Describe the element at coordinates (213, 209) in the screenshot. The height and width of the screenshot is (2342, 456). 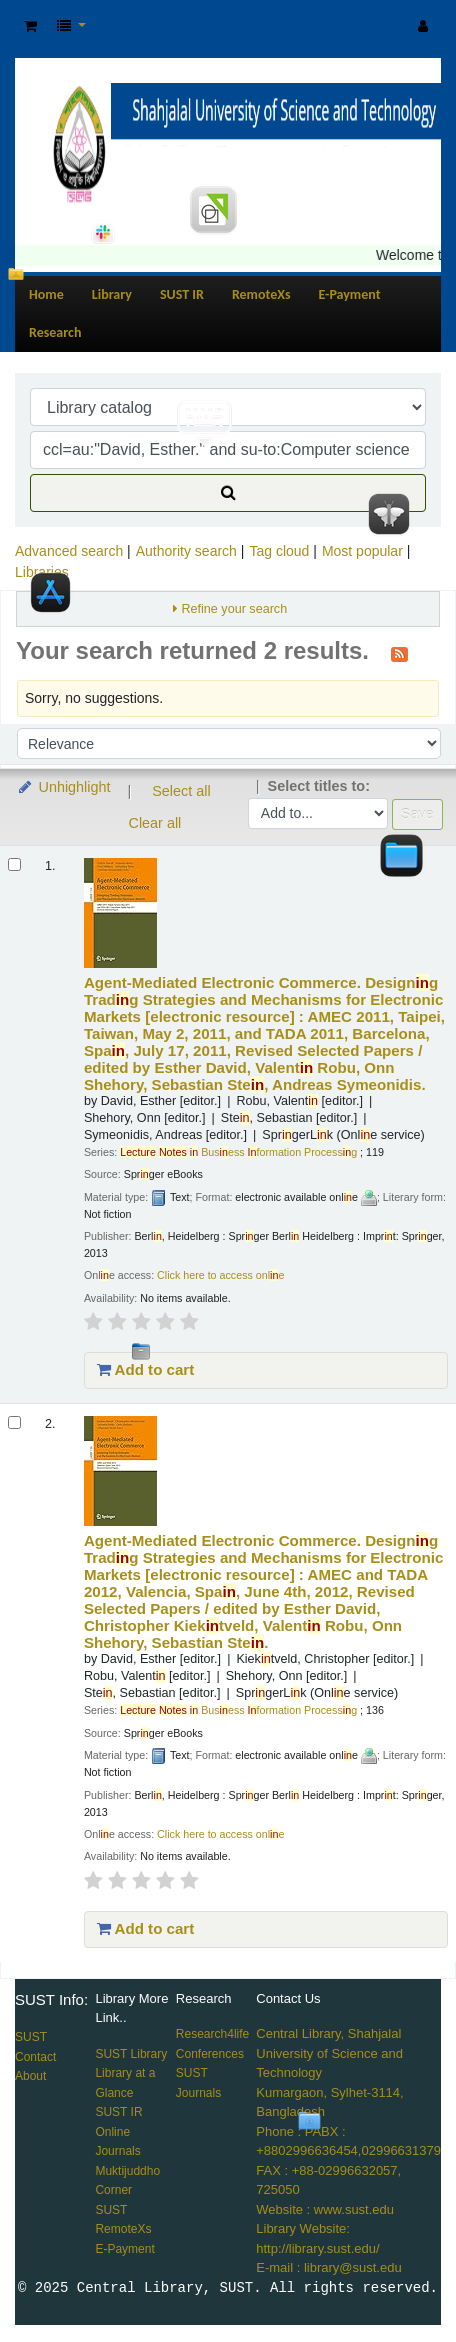
I see `open kig interactive geometry application` at that location.